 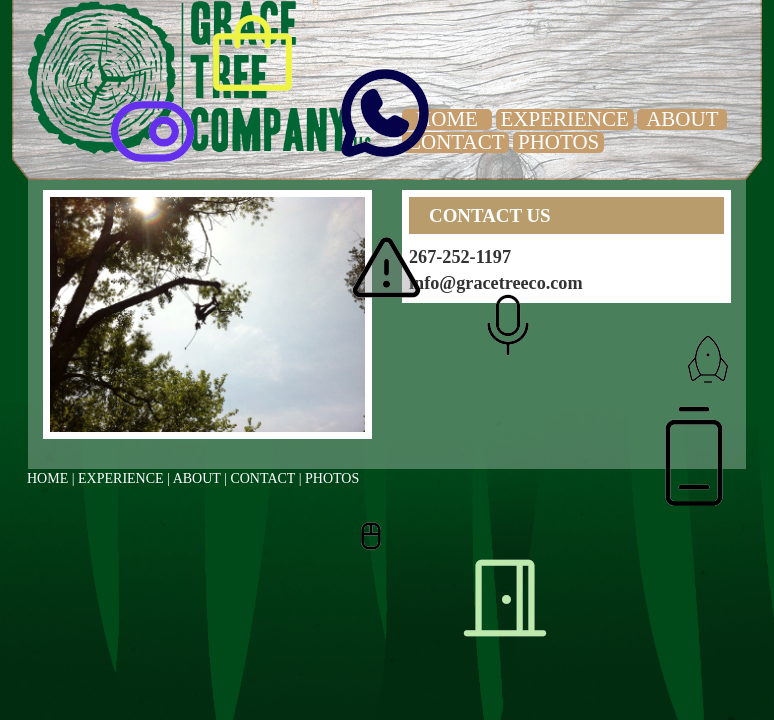 I want to click on indicates mouse input device connected, so click(x=371, y=536).